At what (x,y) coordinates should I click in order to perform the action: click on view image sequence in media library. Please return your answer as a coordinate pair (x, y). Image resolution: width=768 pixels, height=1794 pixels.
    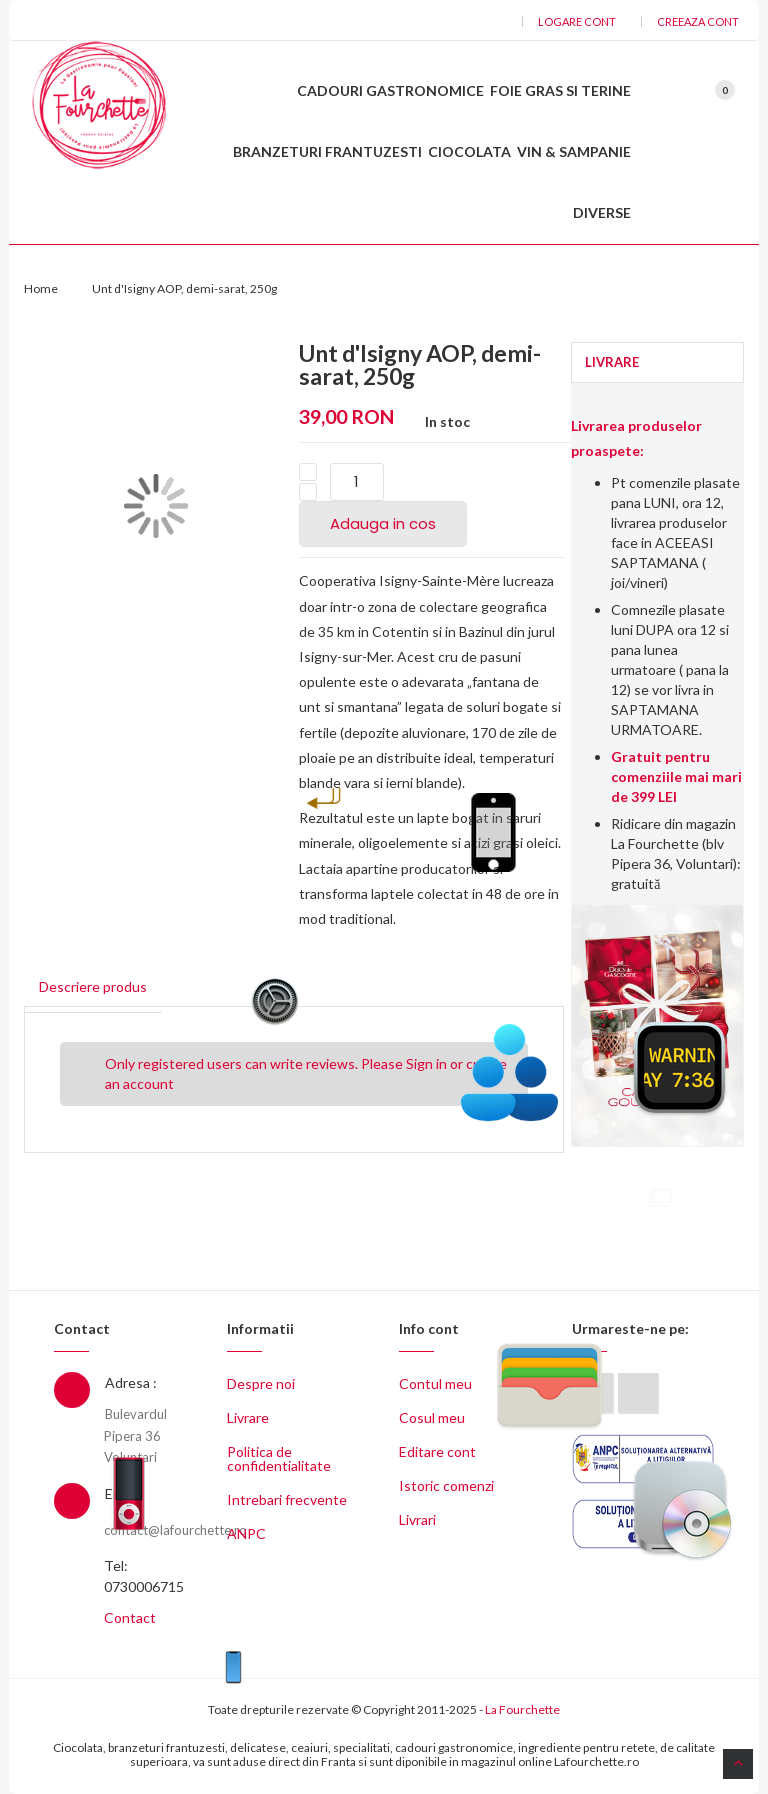
    Looking at the image, I should click on (660, 1197).